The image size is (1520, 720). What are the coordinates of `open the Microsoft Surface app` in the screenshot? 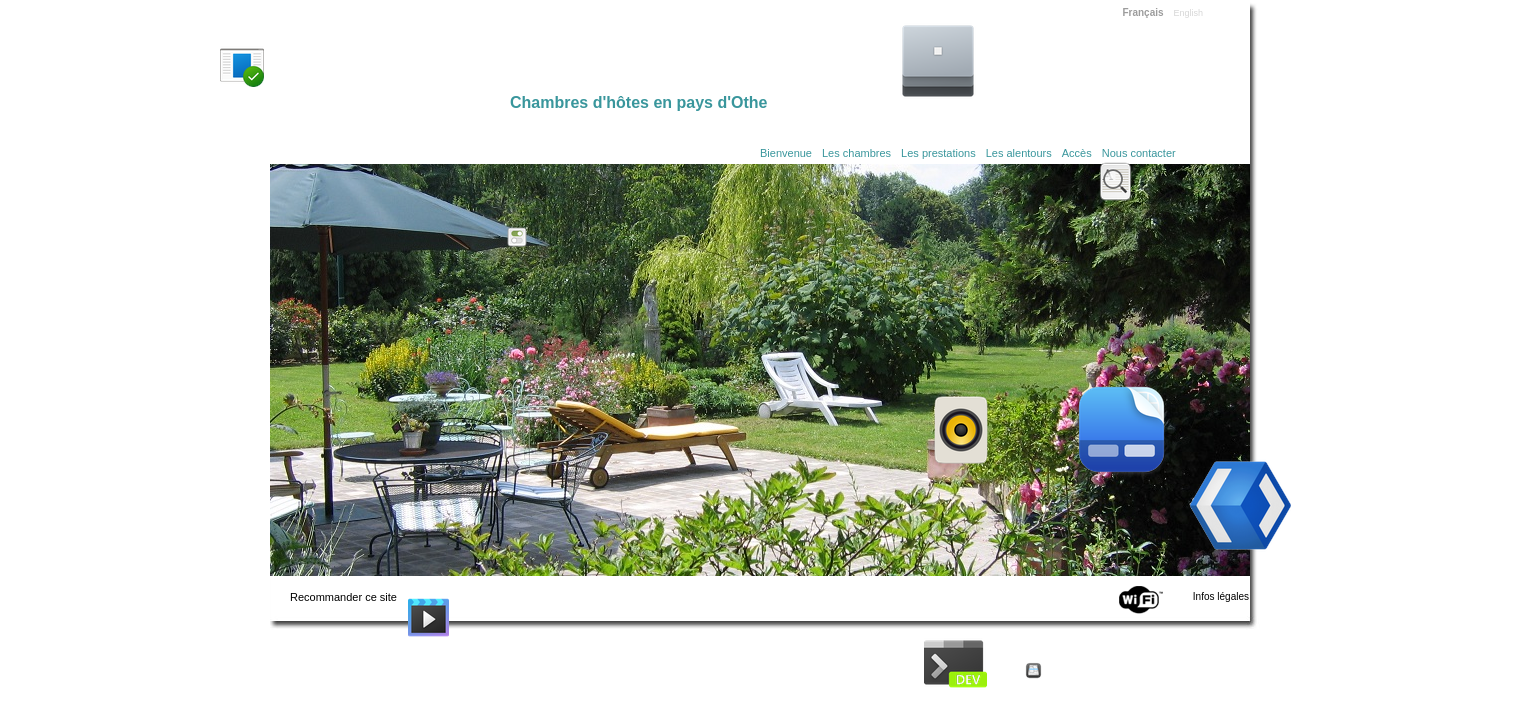 It's located at (938, 61).